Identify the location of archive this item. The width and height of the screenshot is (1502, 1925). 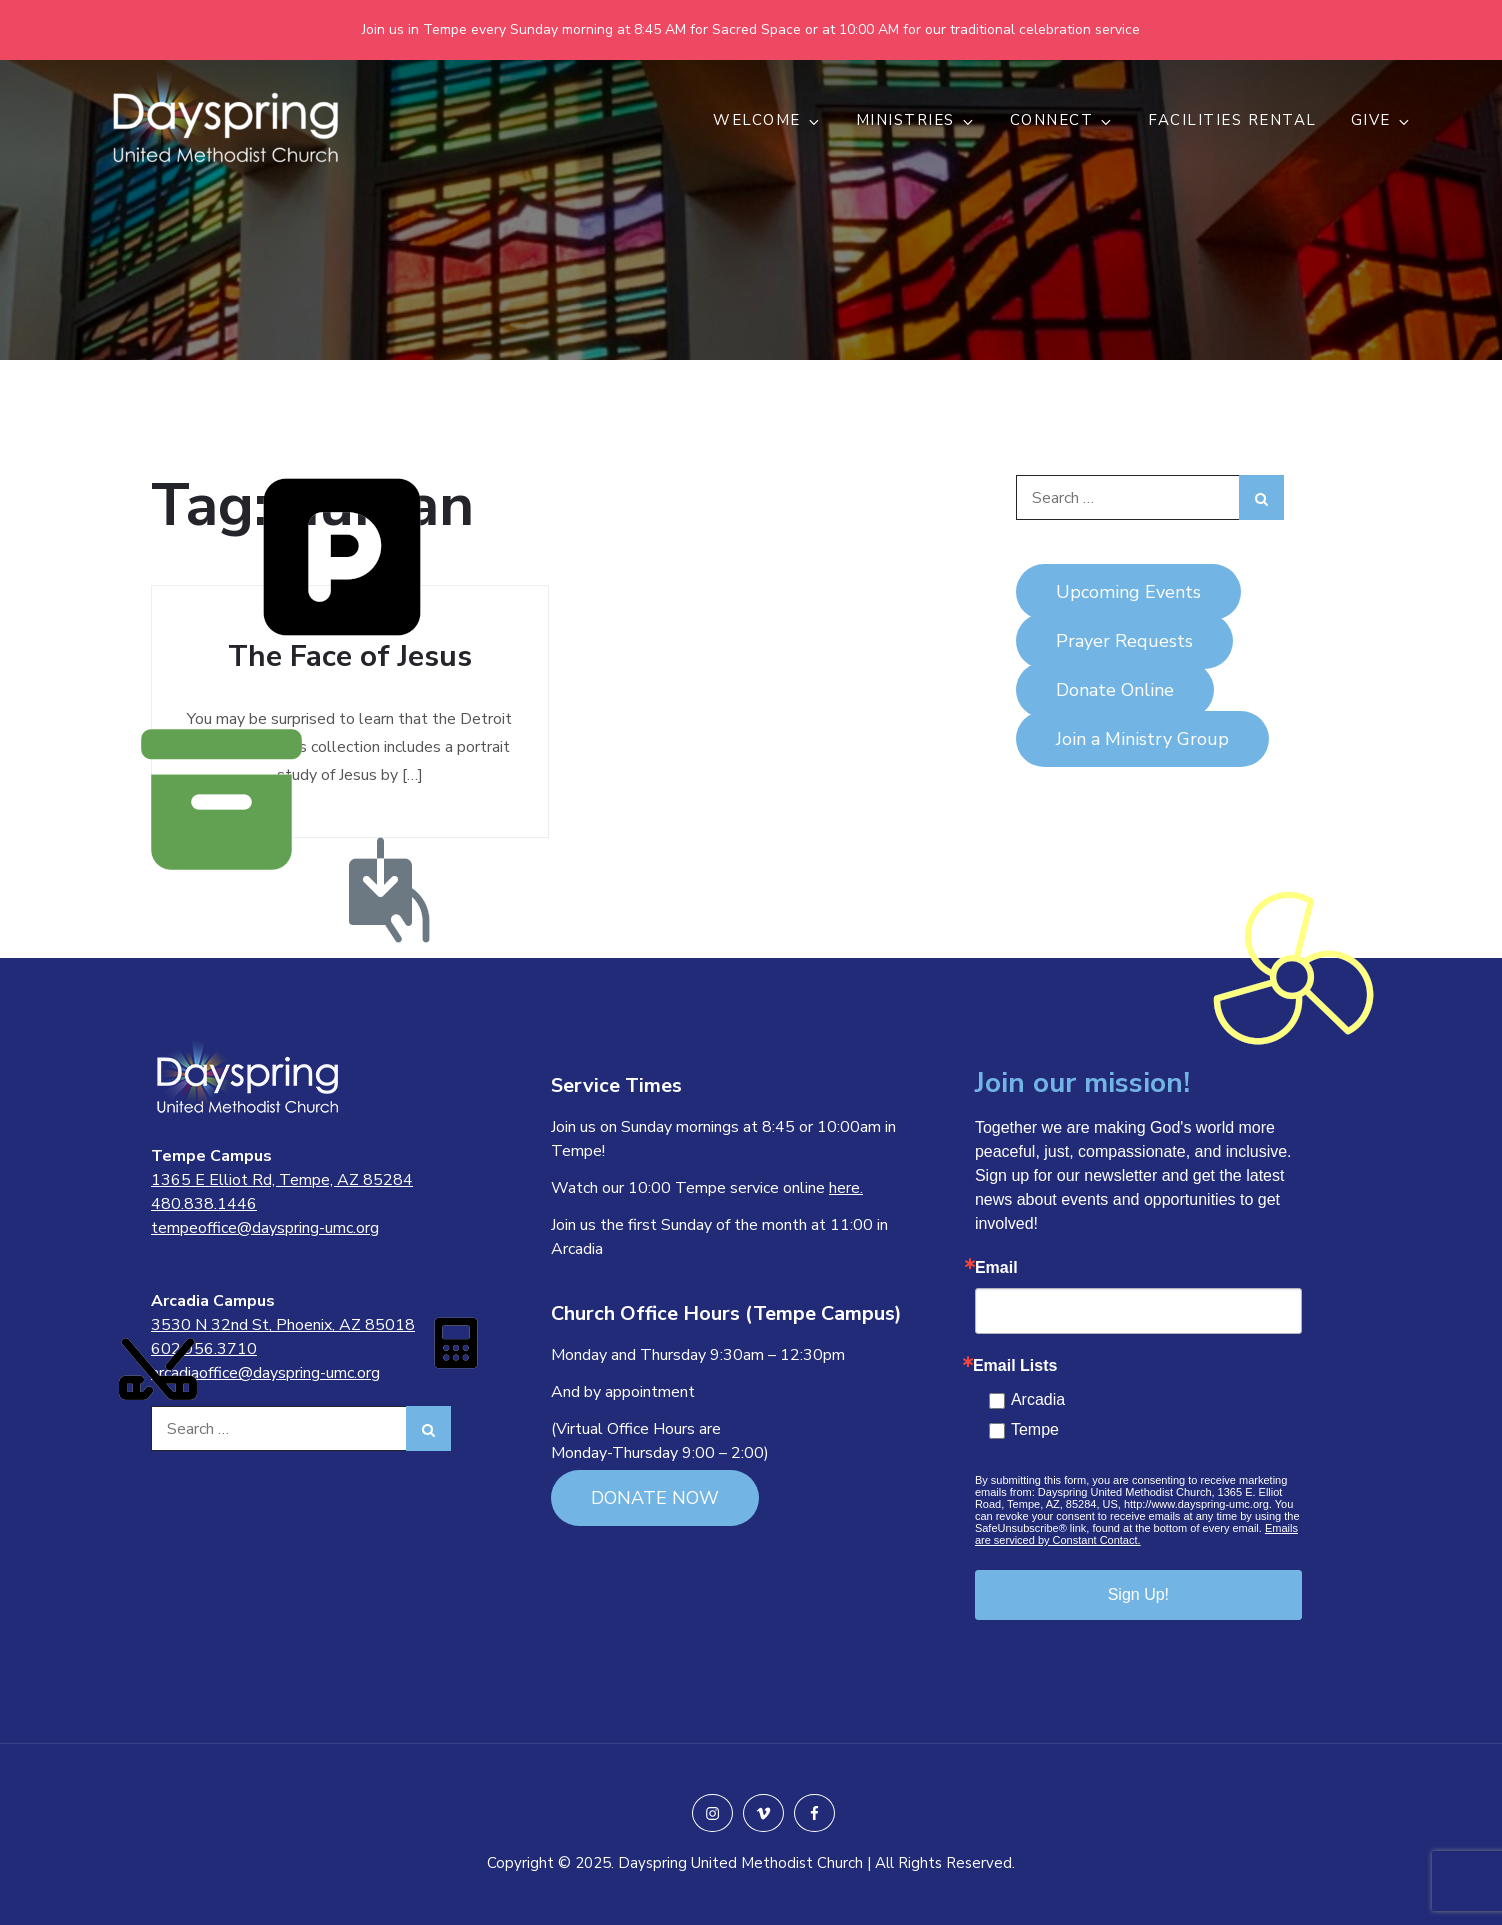
(221, 799).